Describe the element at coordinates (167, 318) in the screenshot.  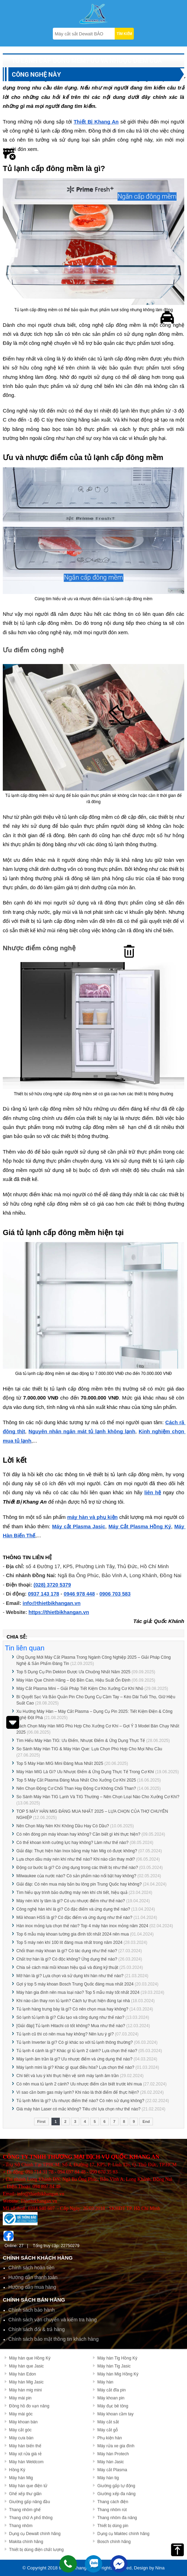
I see `request a taxi or cab ride` at that location.